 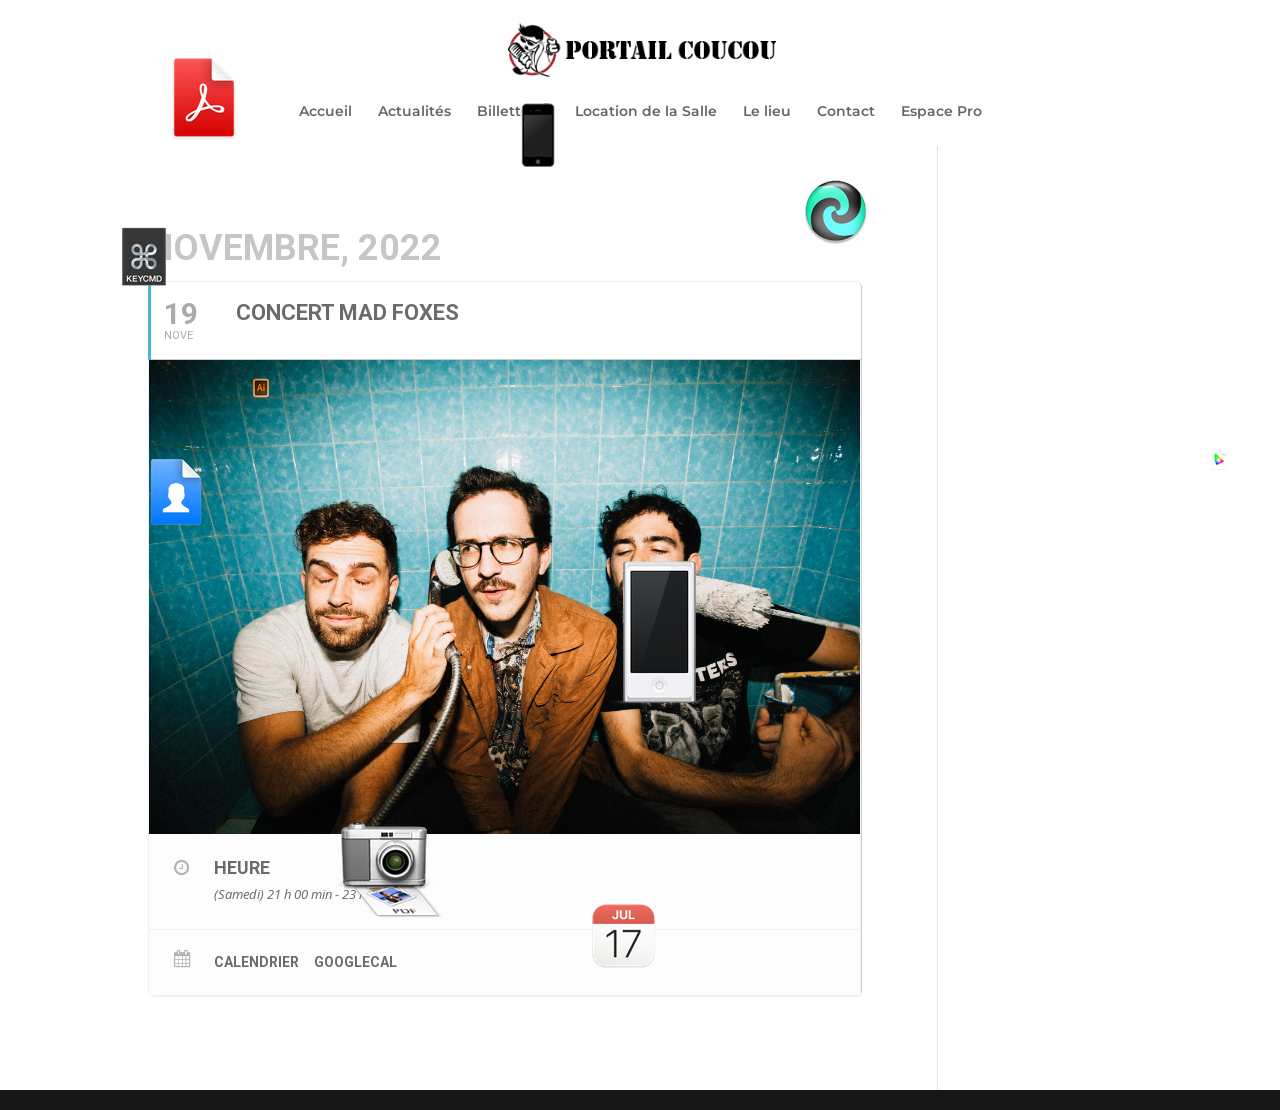 I want to click on open calendar app, so click(x=623, y=935).